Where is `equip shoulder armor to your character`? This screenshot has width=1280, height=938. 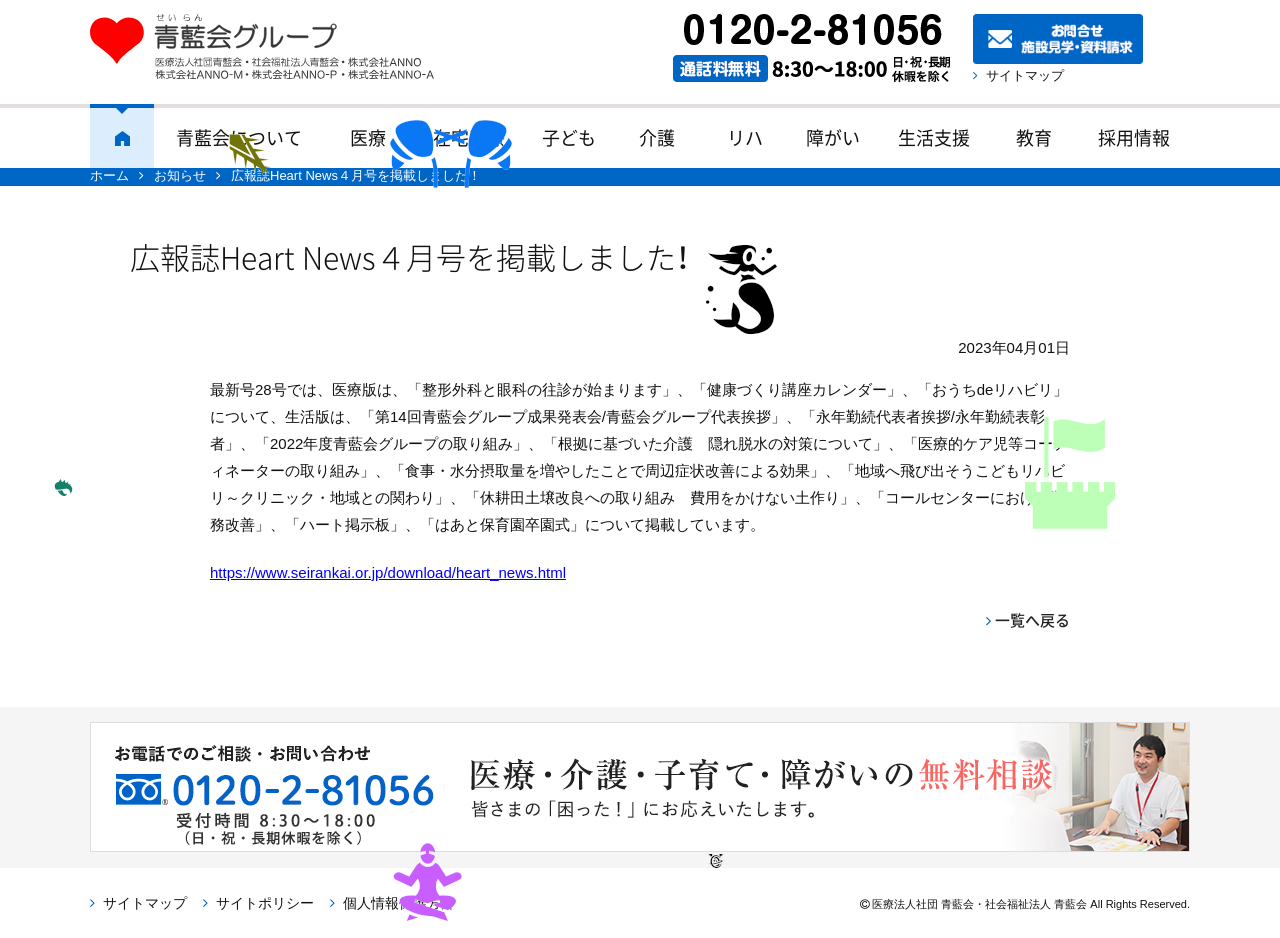
equip shoulder armor to your character is located at coordinates (451, 154).